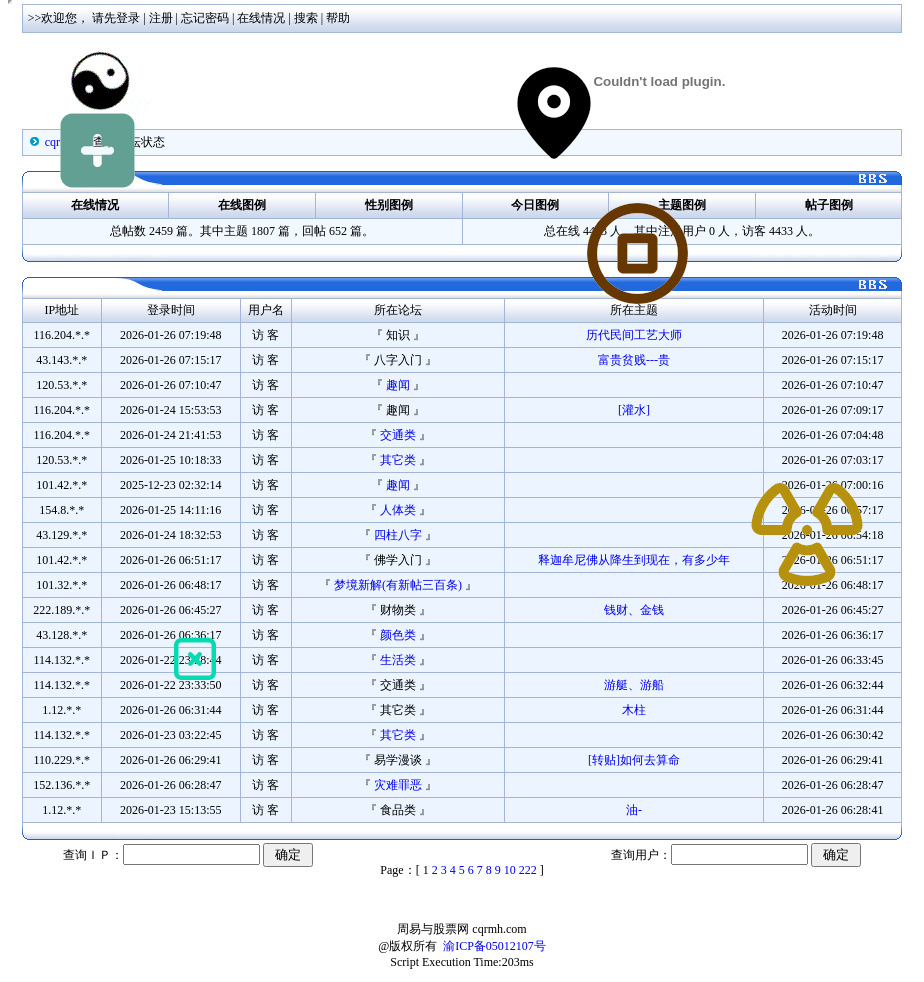 This screenshot has height=982, width=924. What do you see at coordinates (554, 113) in the screenshot?
I see `view pinned location on map` at bounding box center [554, 113].